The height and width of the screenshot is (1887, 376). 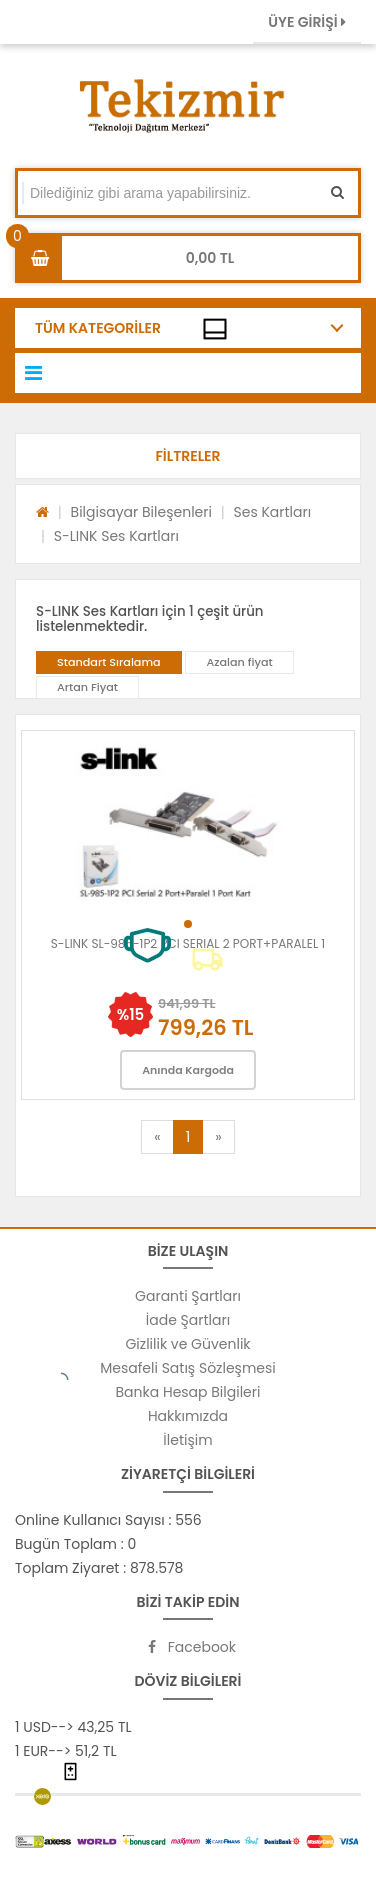 What do you see at coordinates (61, 1380) in the screenshot?
I see `indicates content is loading` at bounding box center [61, 1380].